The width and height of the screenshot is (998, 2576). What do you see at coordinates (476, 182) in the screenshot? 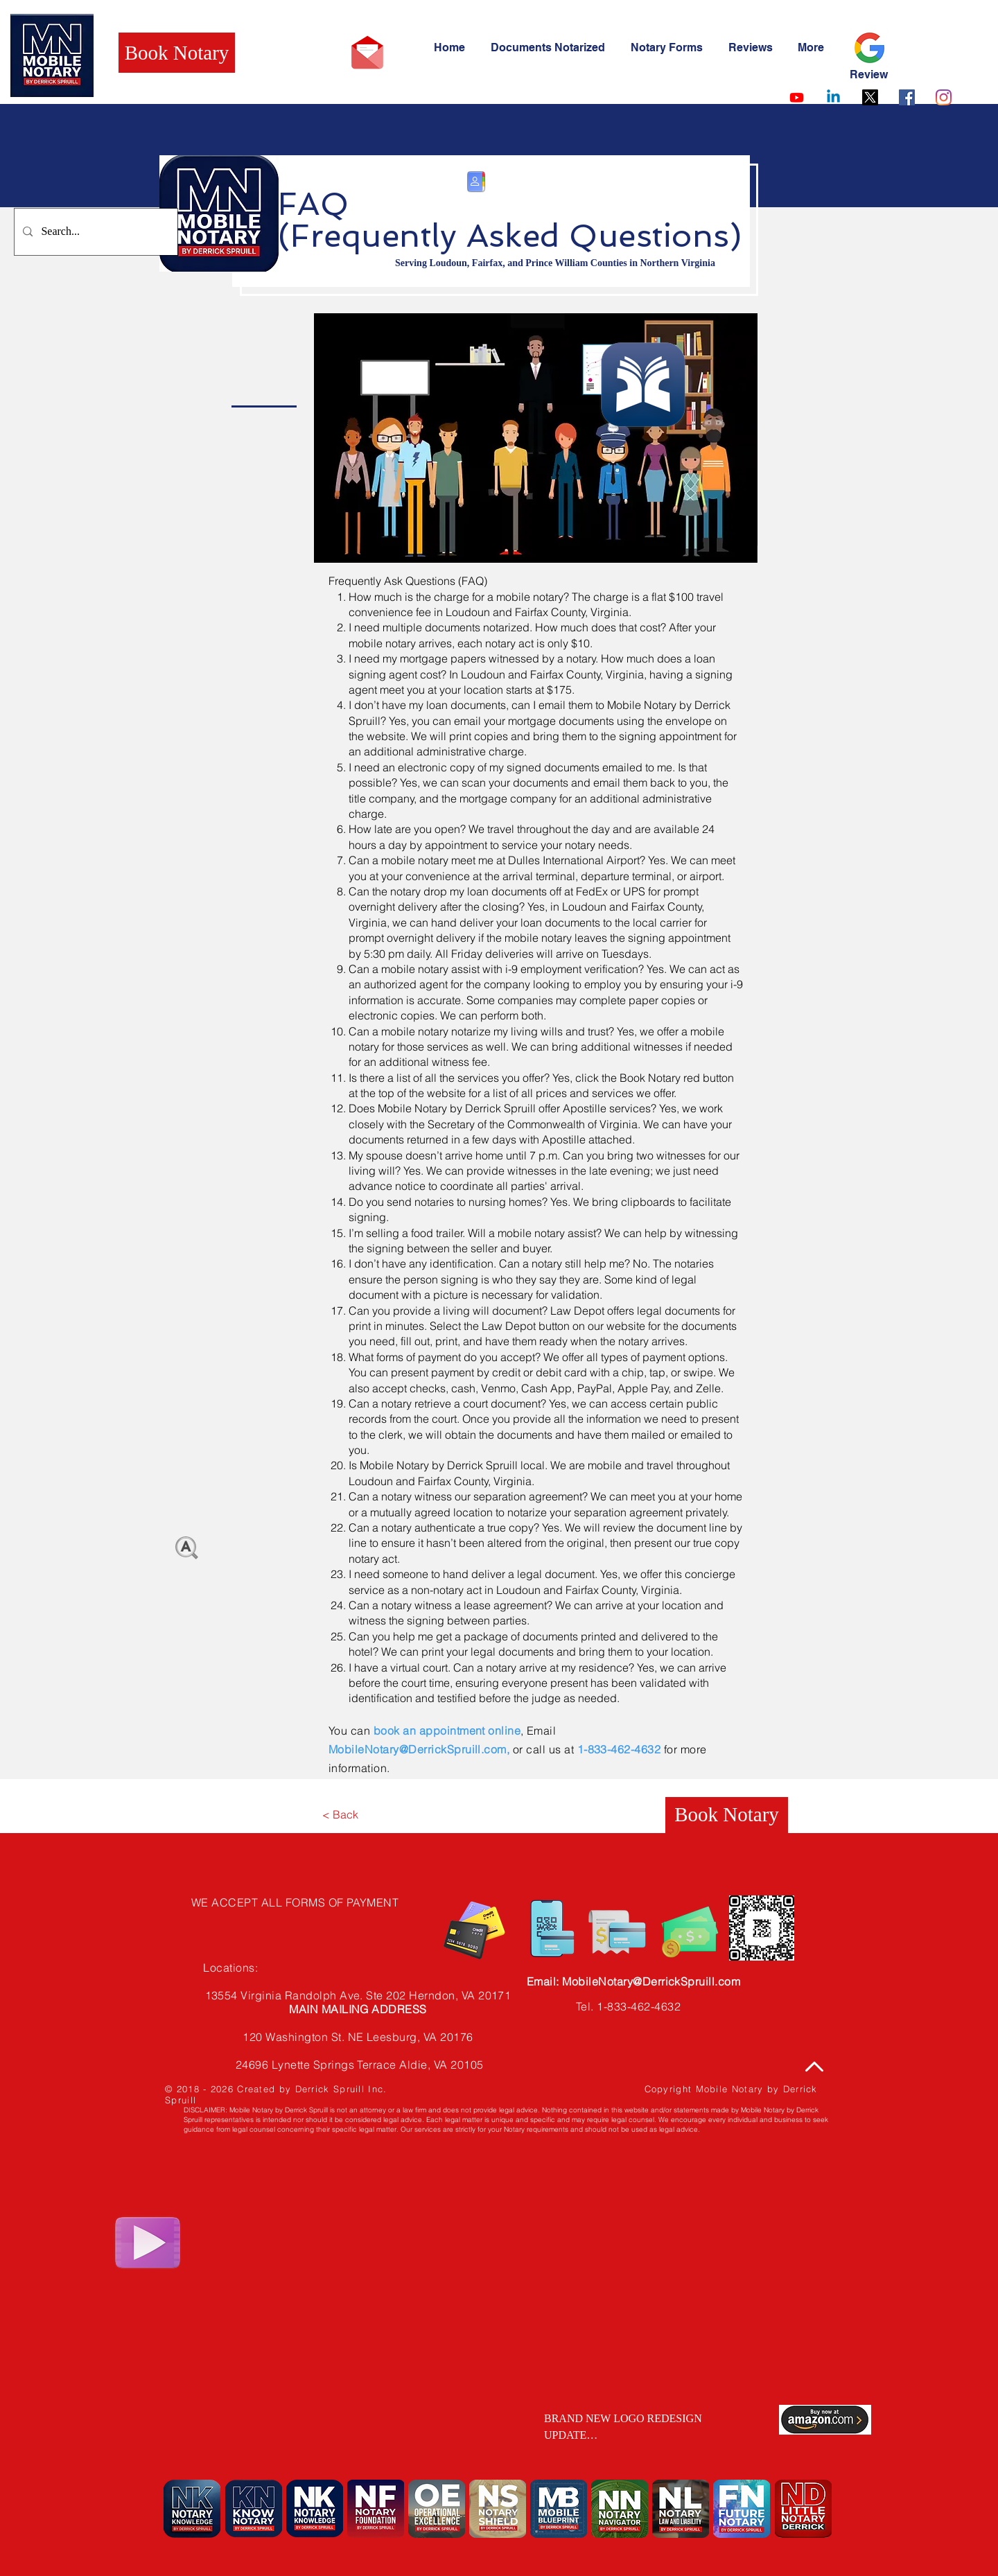
I see `open contacts or address book app` at bounding box center [476, 182].